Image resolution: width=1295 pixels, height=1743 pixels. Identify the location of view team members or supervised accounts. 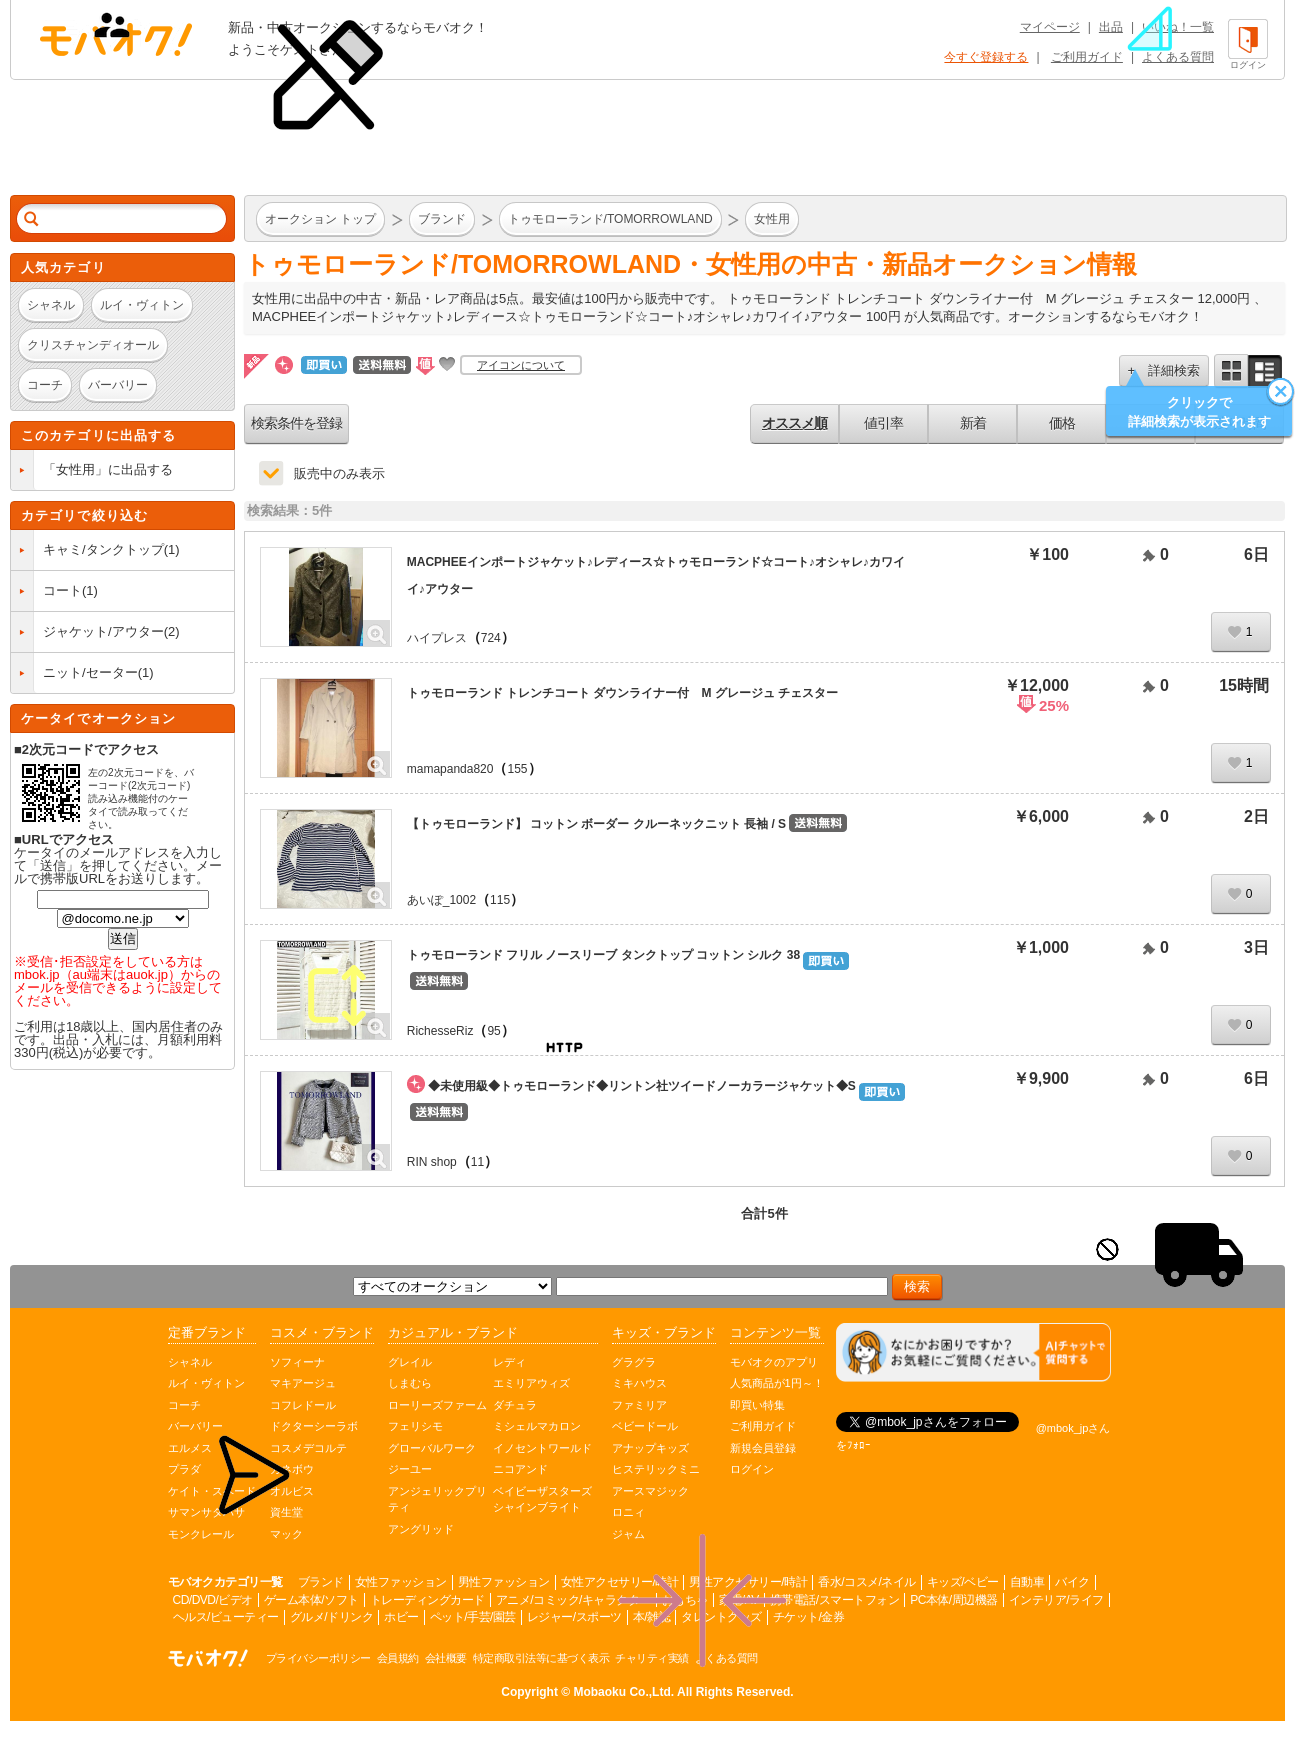
(112, 25).